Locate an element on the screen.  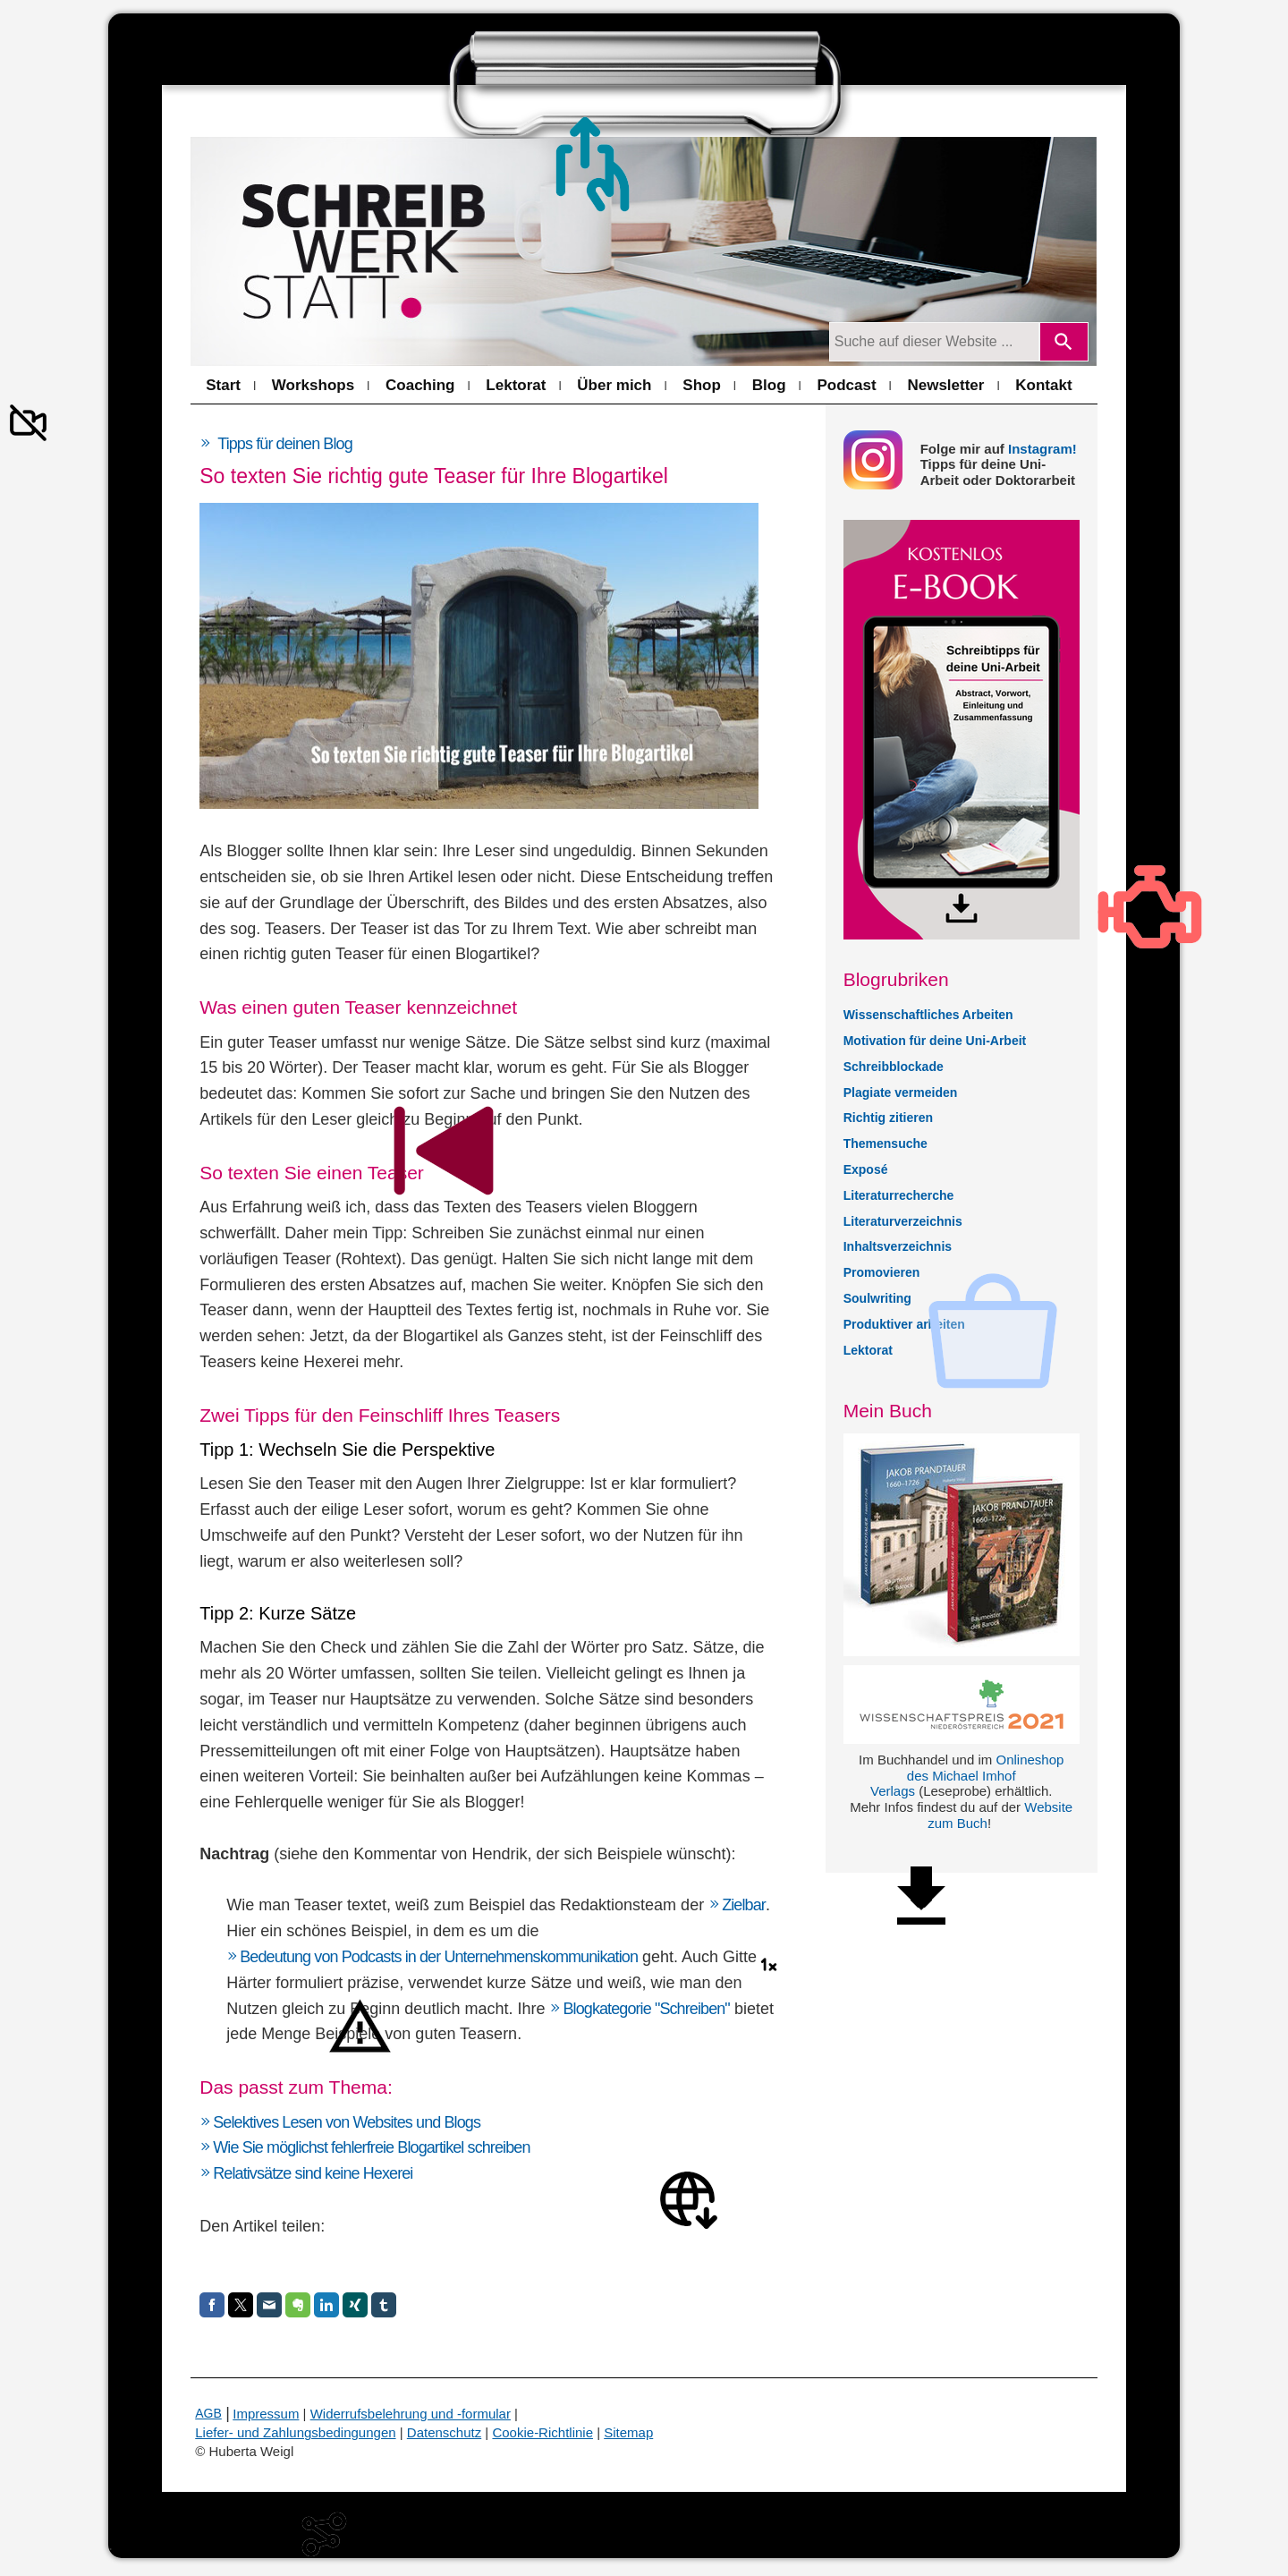
skip to previous track is located at coordinates (444, 1151).